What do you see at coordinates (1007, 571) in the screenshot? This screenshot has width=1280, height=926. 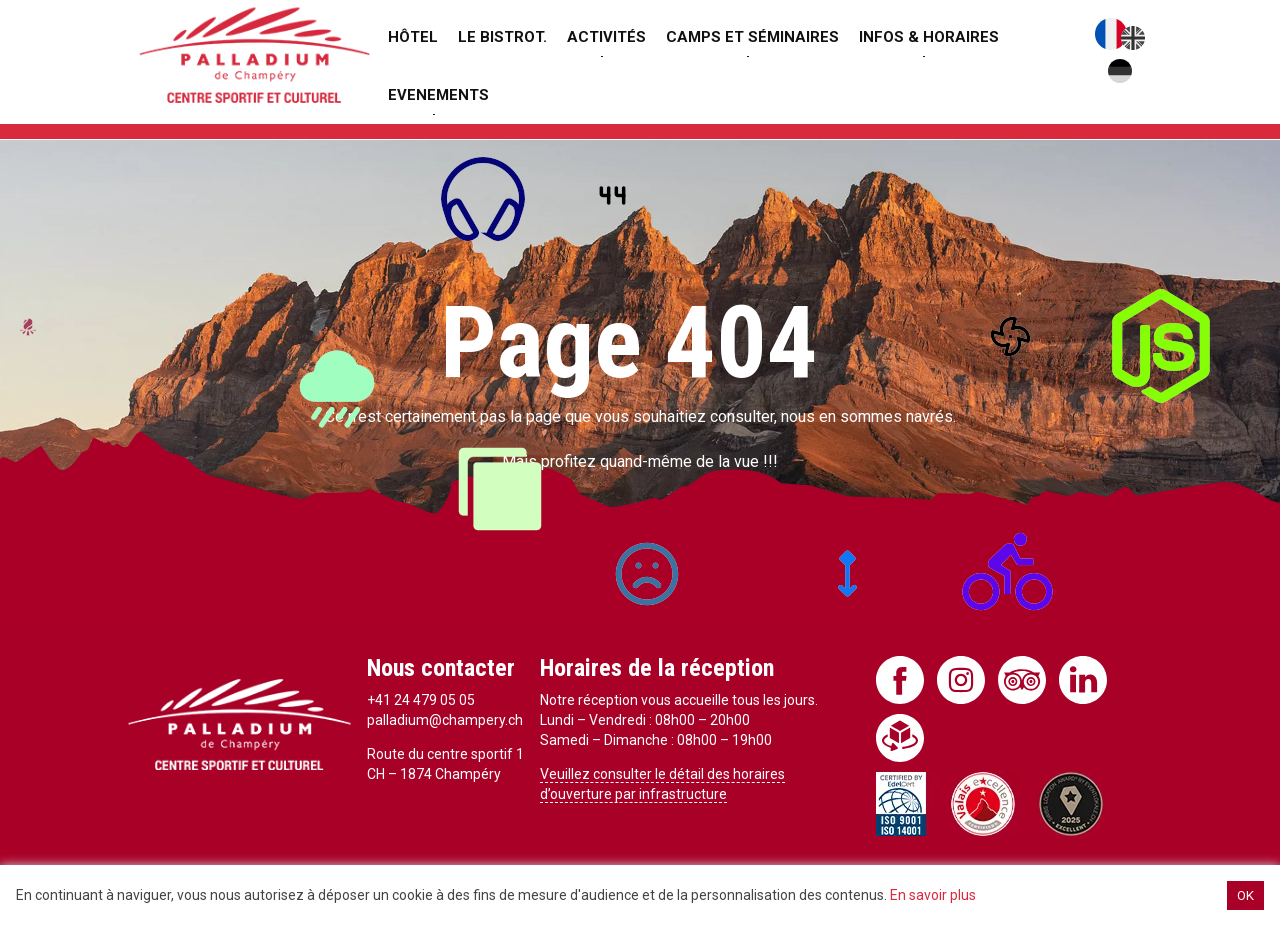 I see `access bike-related features or cycling mode` at bounding box center [1007, 571].